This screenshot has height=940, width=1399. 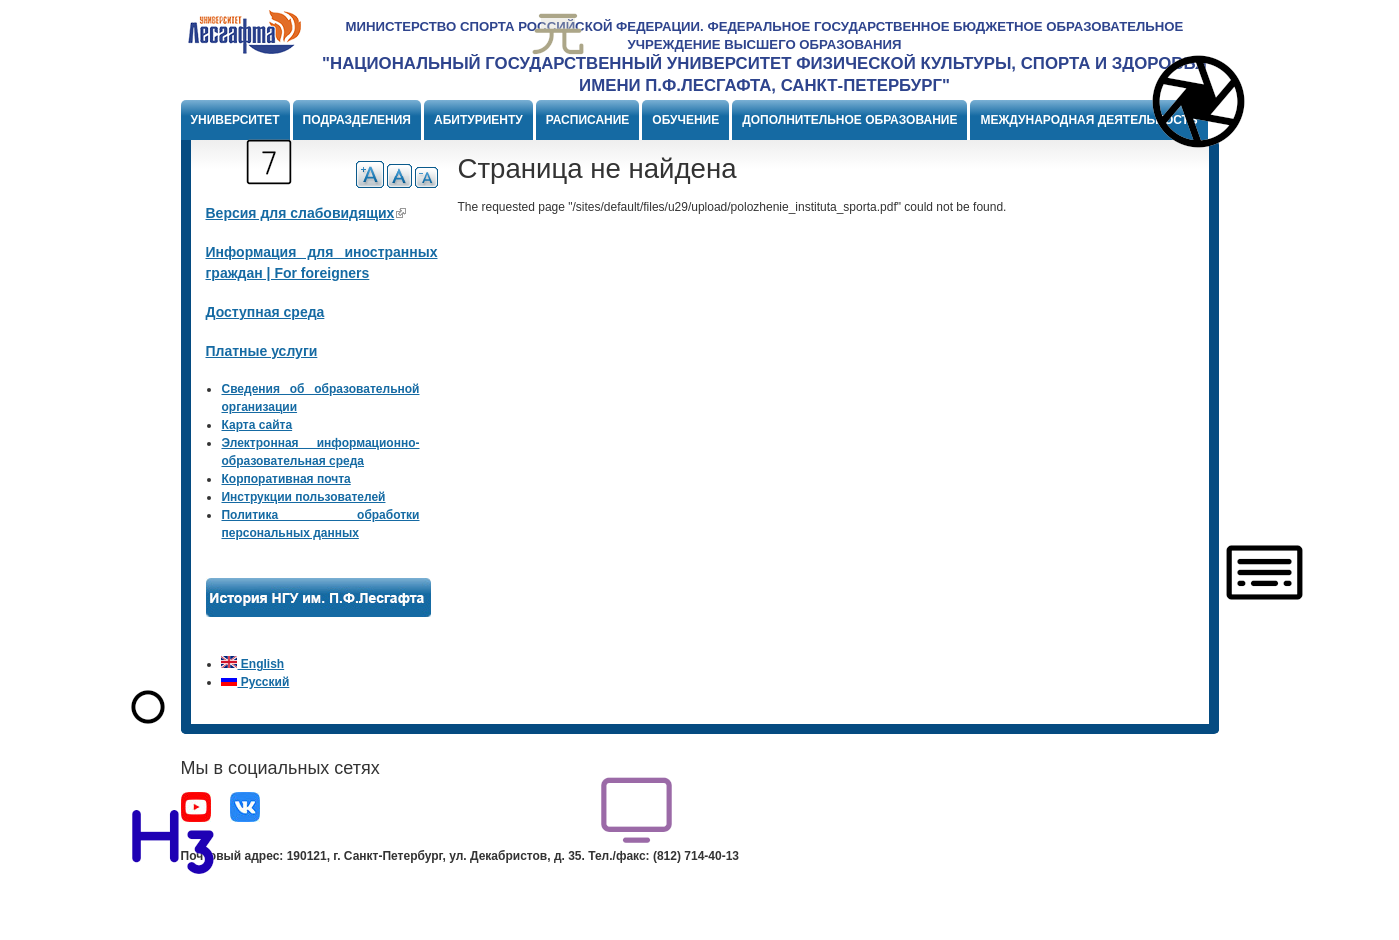 I want to click on switch to desktop or monitor display, so click(x=636, y=807).